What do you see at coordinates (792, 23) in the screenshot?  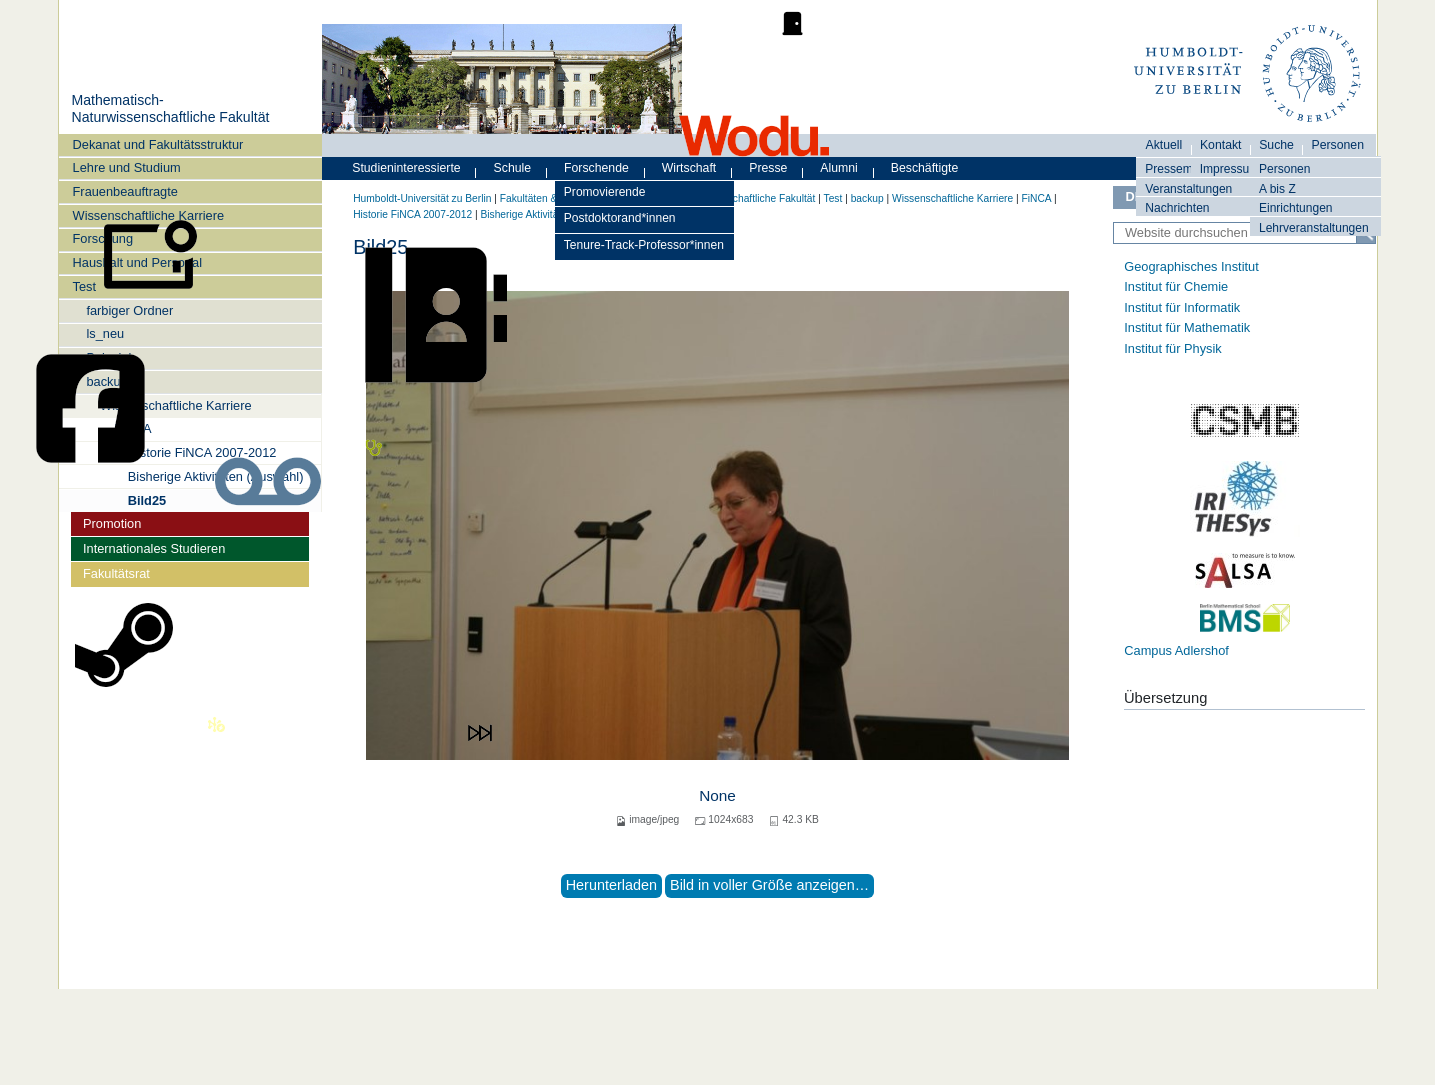 I see `log out or exit the current session` at bounding box center [792, 23].